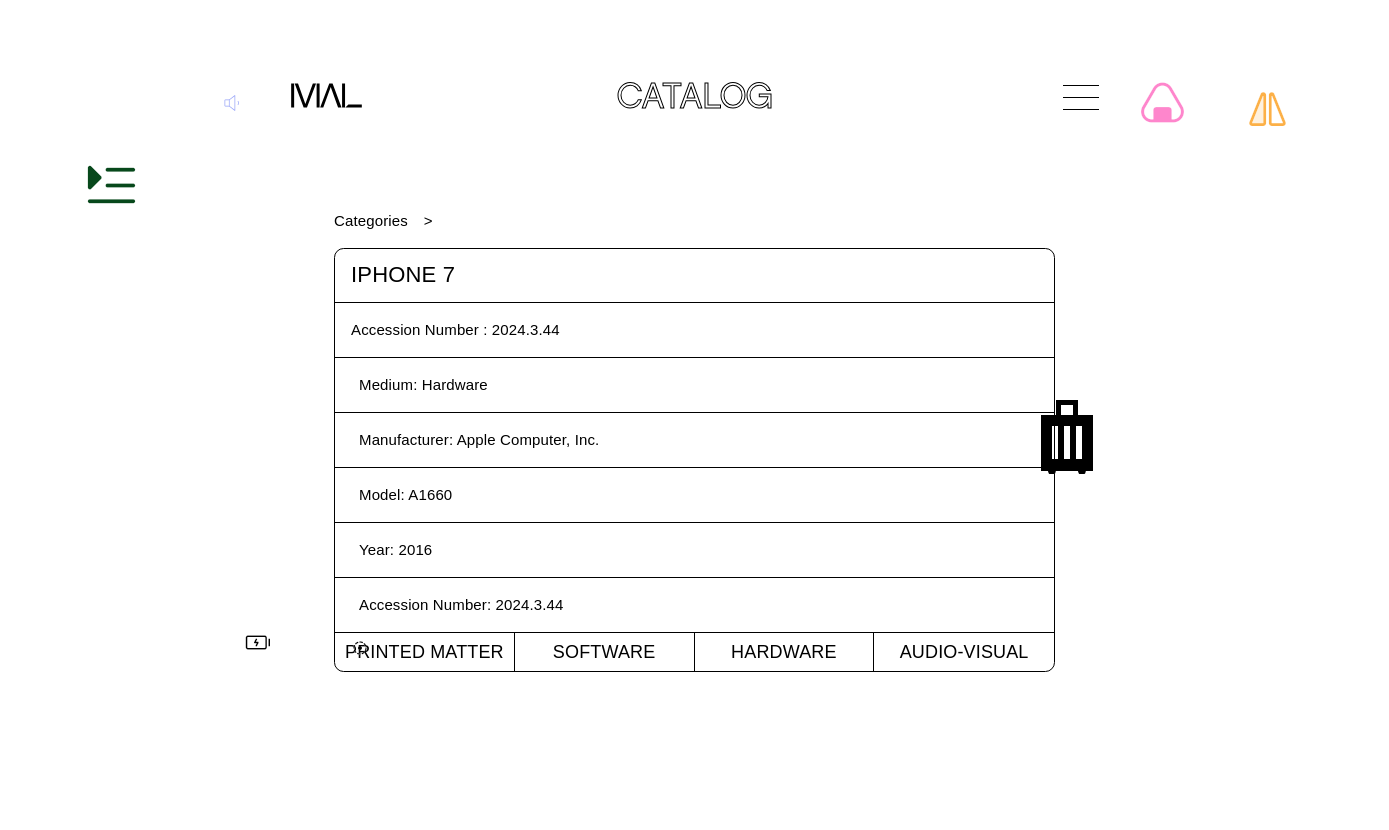 This screenshot has height=830, width=1389. I want to click on access travel or trip information, so click(1067, 437).